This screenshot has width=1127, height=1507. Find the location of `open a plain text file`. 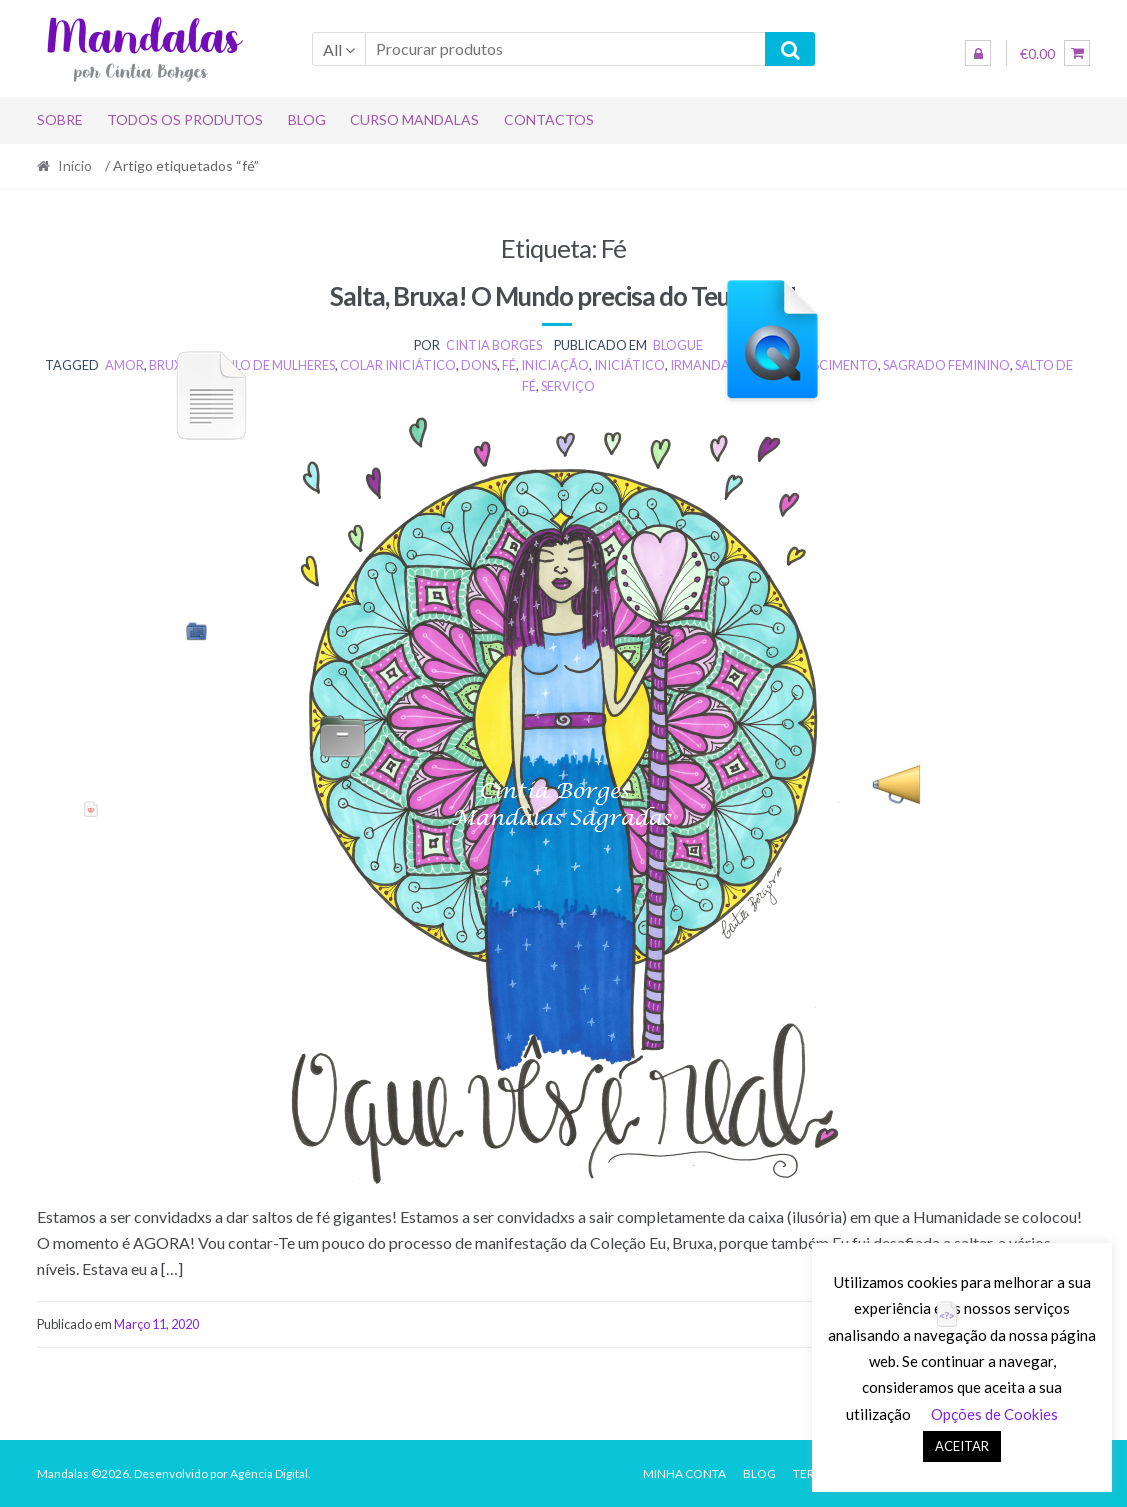

open a plain text file is located at coordinates (211, 395).